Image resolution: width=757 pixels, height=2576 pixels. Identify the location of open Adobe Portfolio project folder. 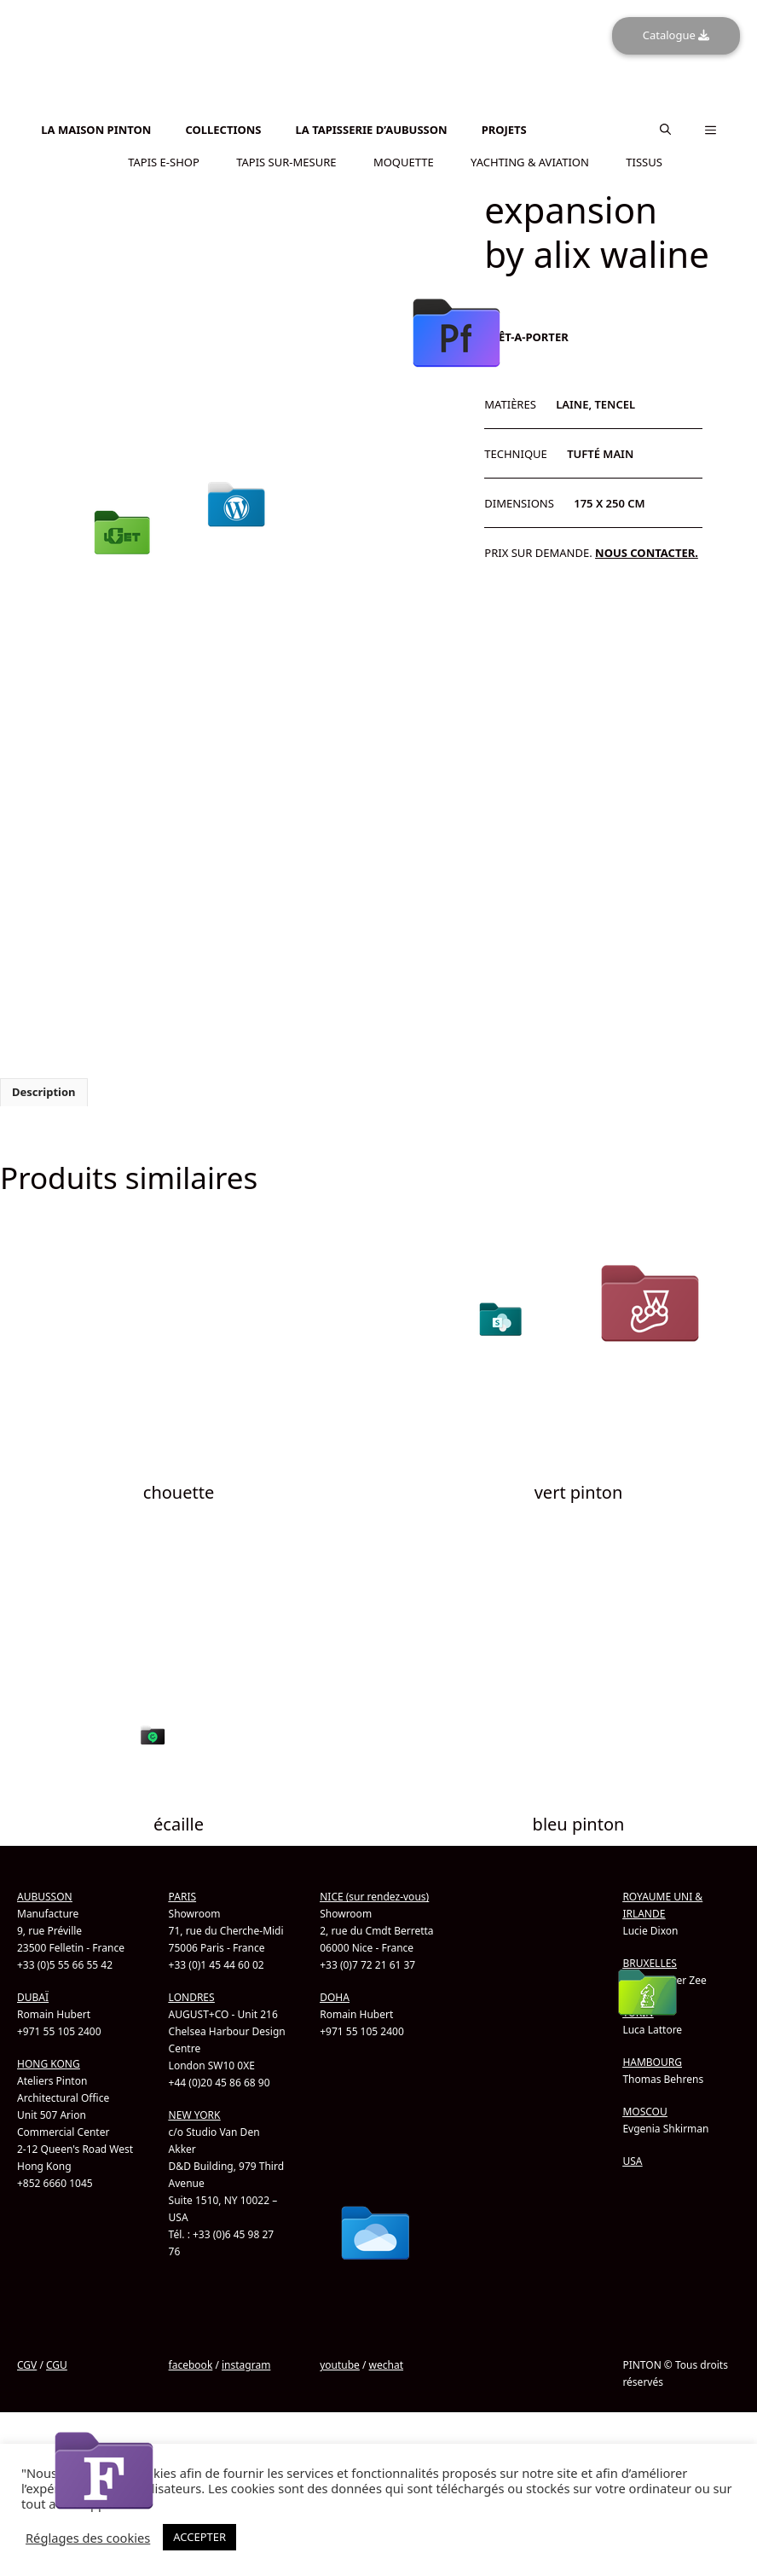
(456, 335).